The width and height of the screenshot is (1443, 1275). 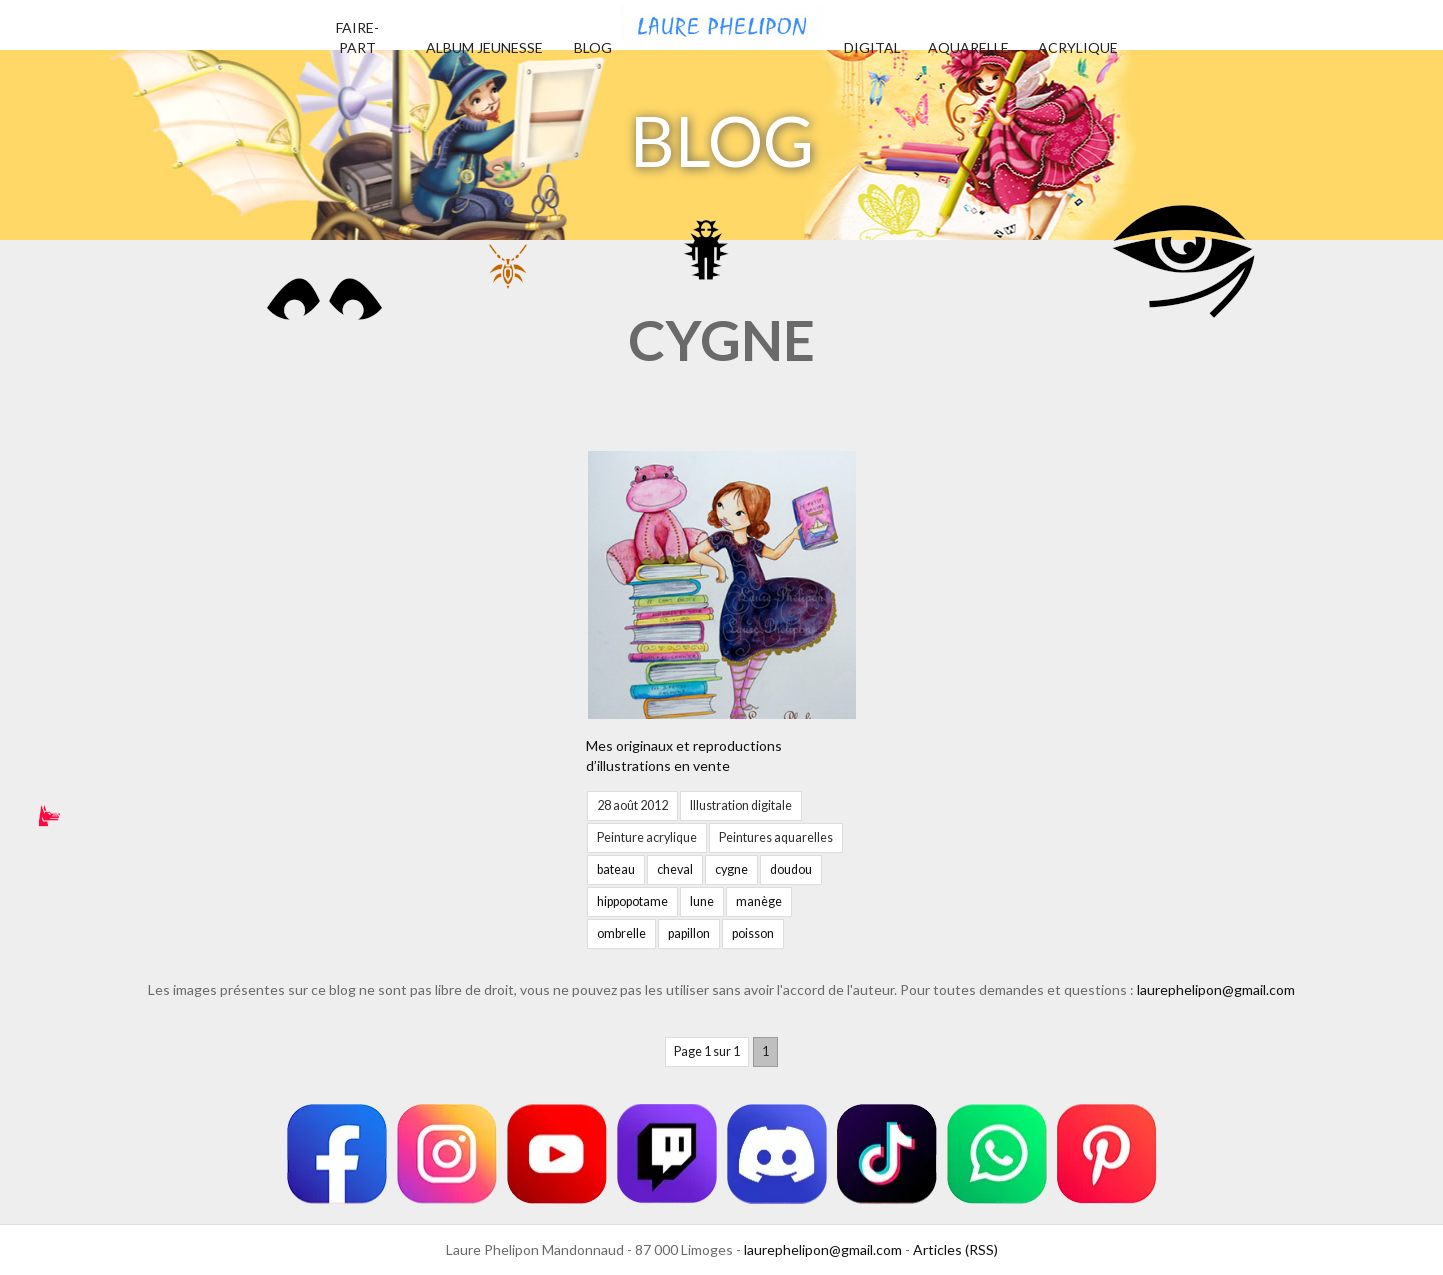 I want to click on equip a tribal accessory or amulet, so click(x=508, y=267).